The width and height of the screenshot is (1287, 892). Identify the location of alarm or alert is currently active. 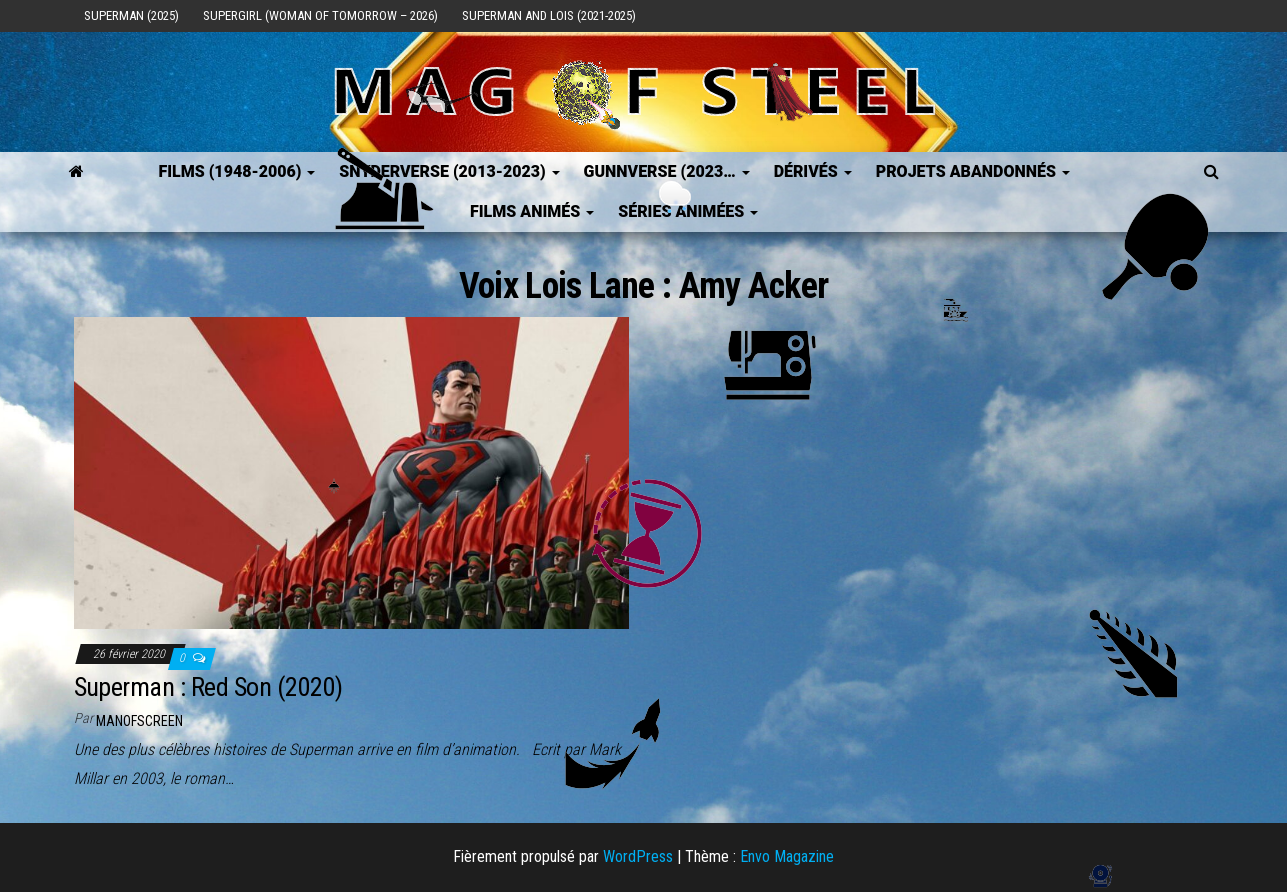
(1100, 875).